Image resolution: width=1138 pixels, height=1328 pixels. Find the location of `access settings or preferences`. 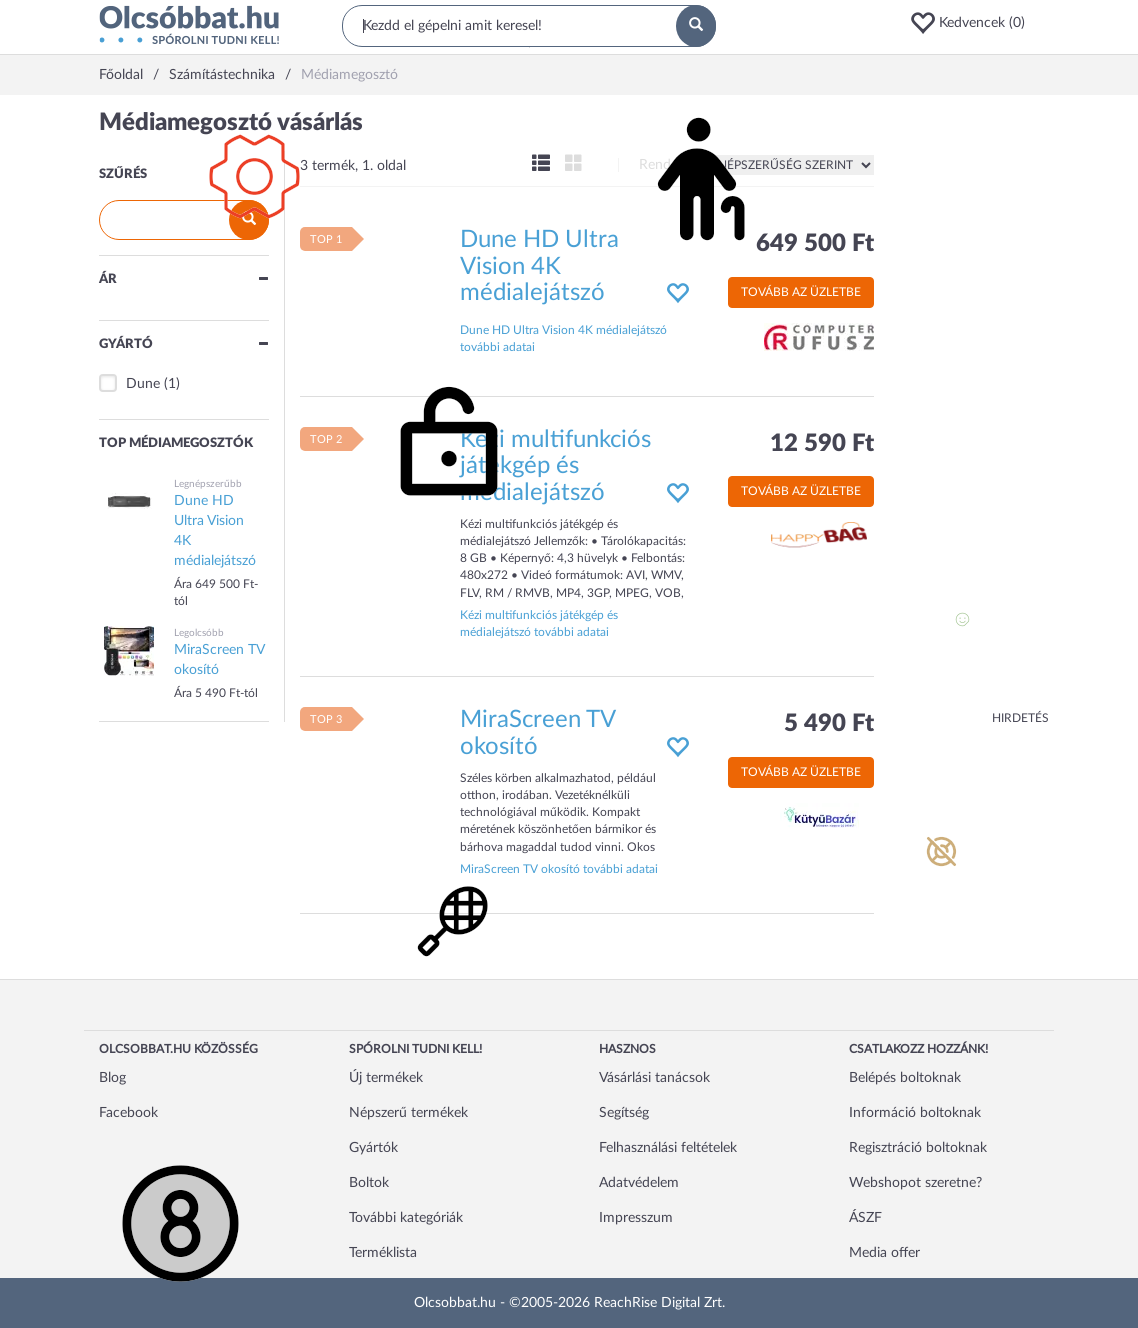

access settings or preferences is located at coordinates (254, 176).